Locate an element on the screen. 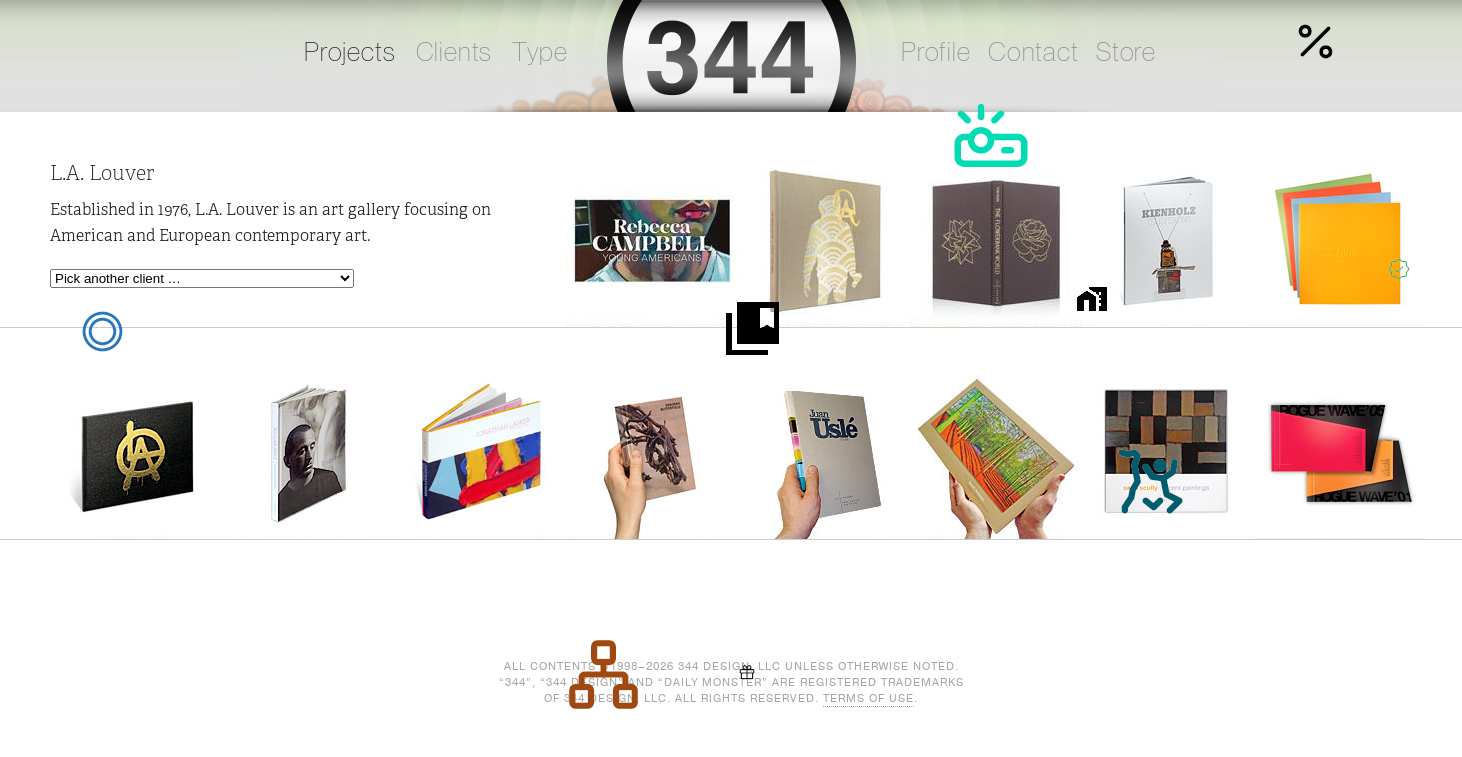 The height and width of the screenshot is (757, 1462). view discount or promotional offer is located at coordinates (1315, 41).